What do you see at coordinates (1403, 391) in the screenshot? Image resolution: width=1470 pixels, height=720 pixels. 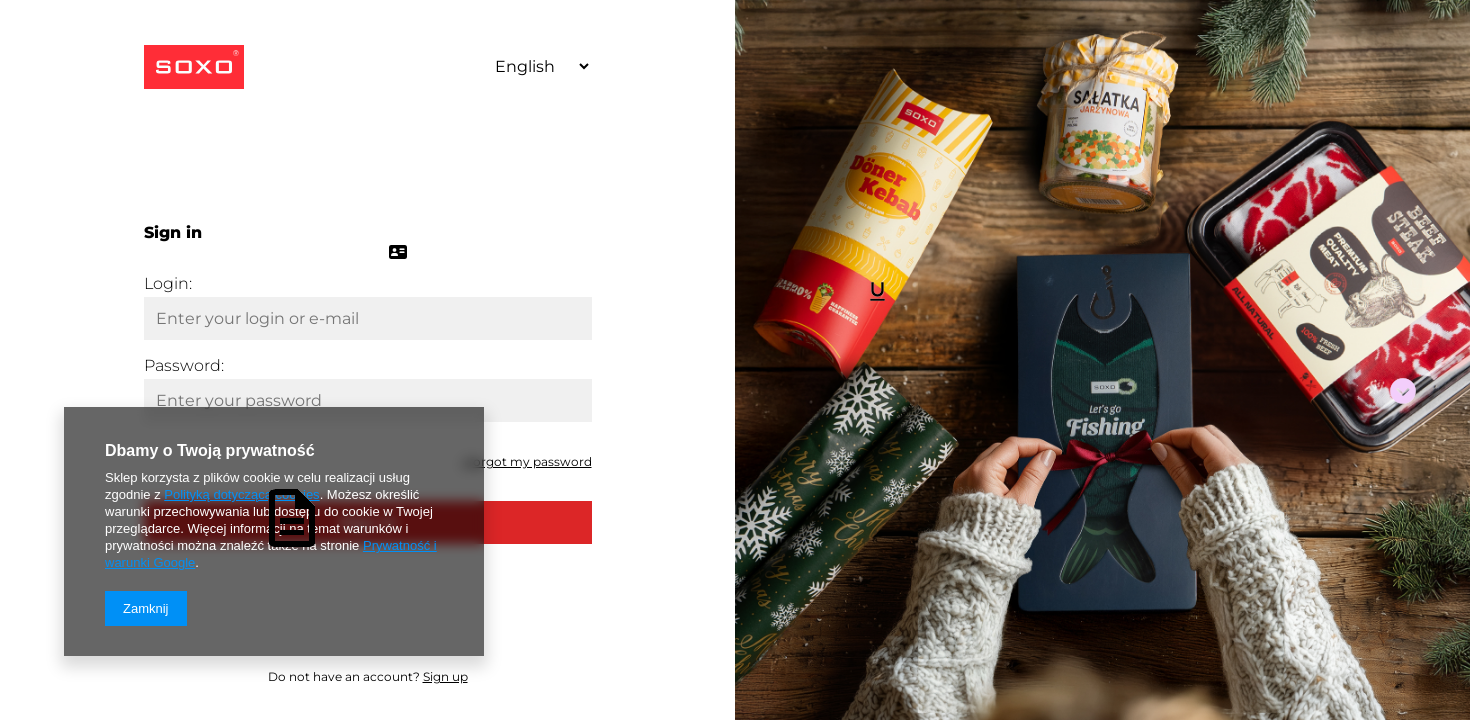 I see `expand content or show more details` at bounding box center [1403, 391].